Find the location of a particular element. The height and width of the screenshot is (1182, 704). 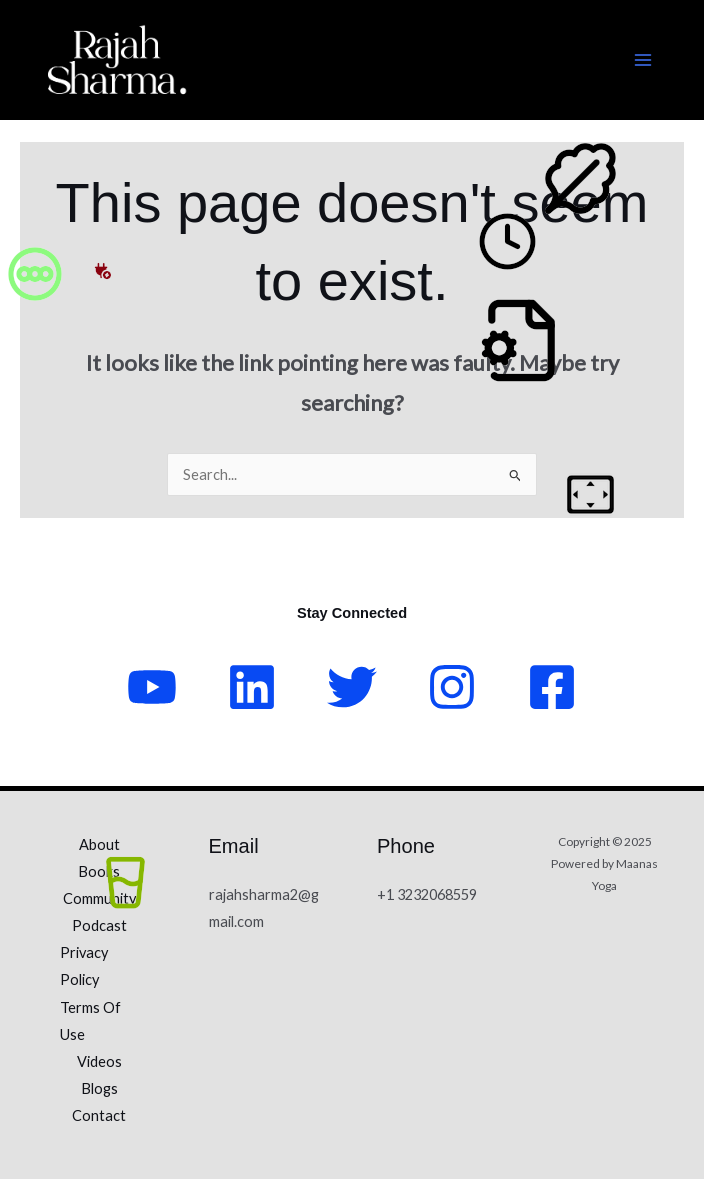

access file settings or configuration is located at coordinates (521, 340).